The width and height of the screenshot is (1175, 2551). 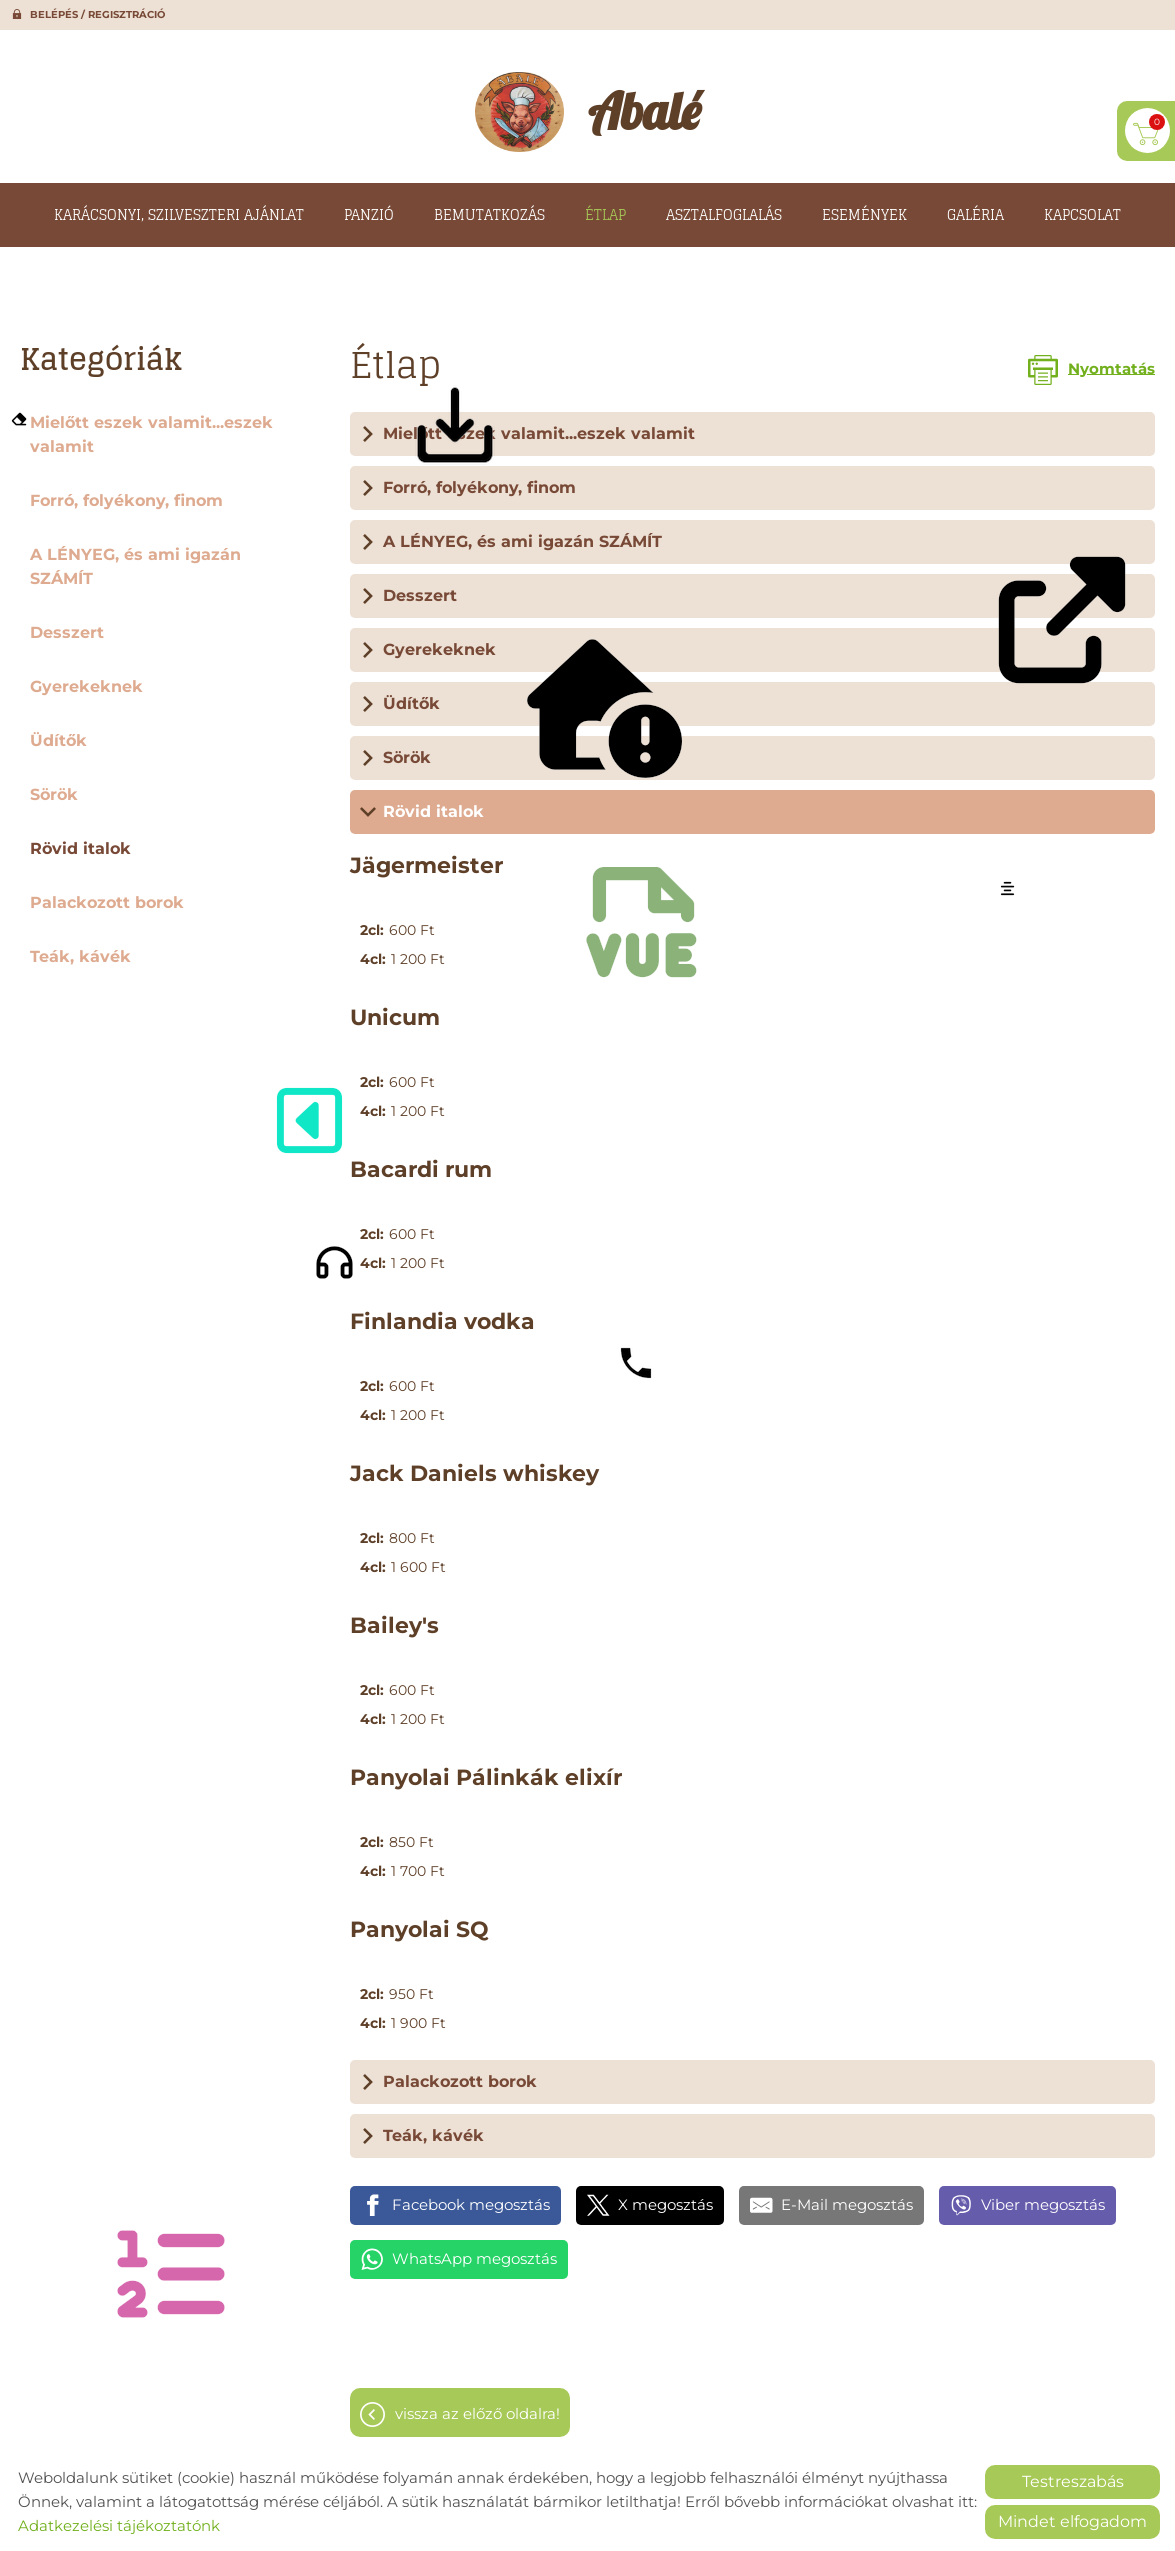 I want to click on listen to audio or music, so click(x=334, y=1264).